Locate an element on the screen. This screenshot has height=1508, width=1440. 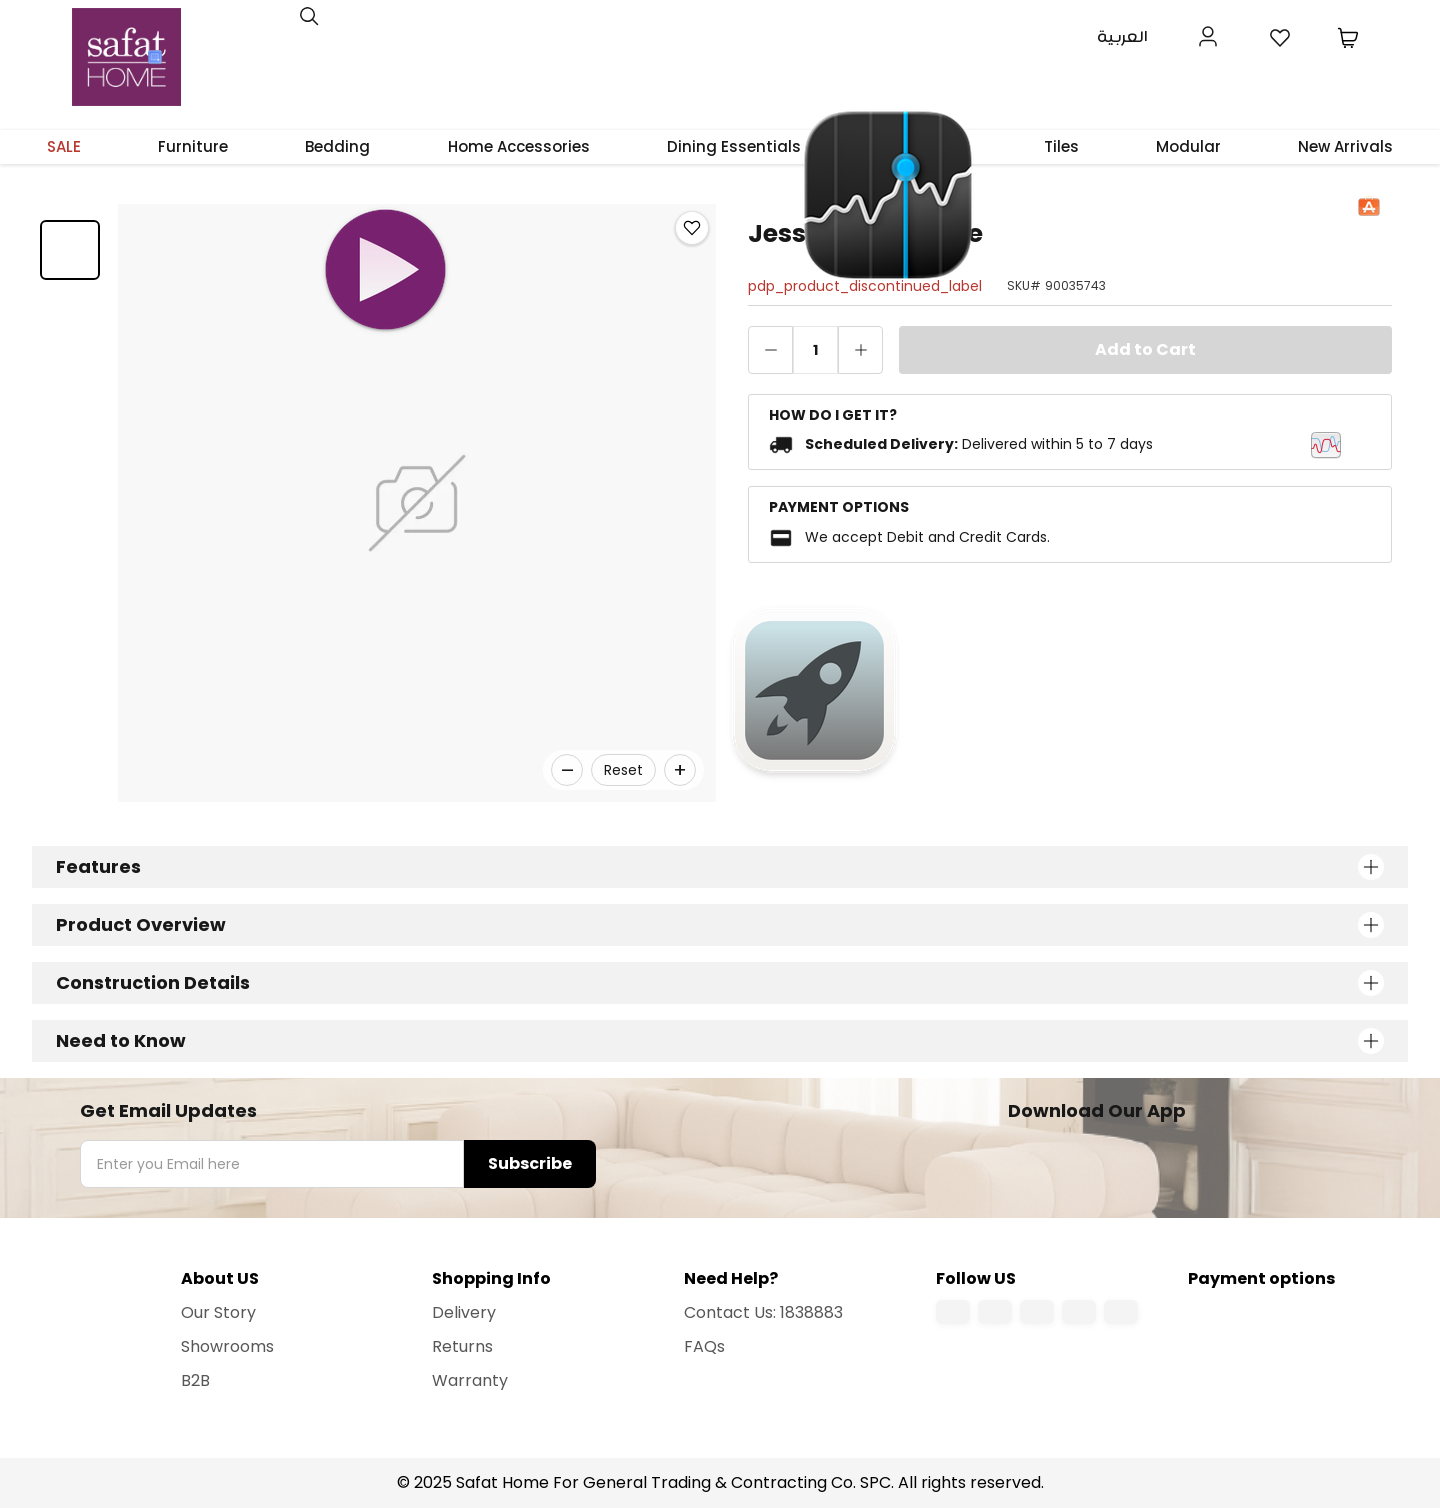
take a screenshot is located at coordinates (155, 57).